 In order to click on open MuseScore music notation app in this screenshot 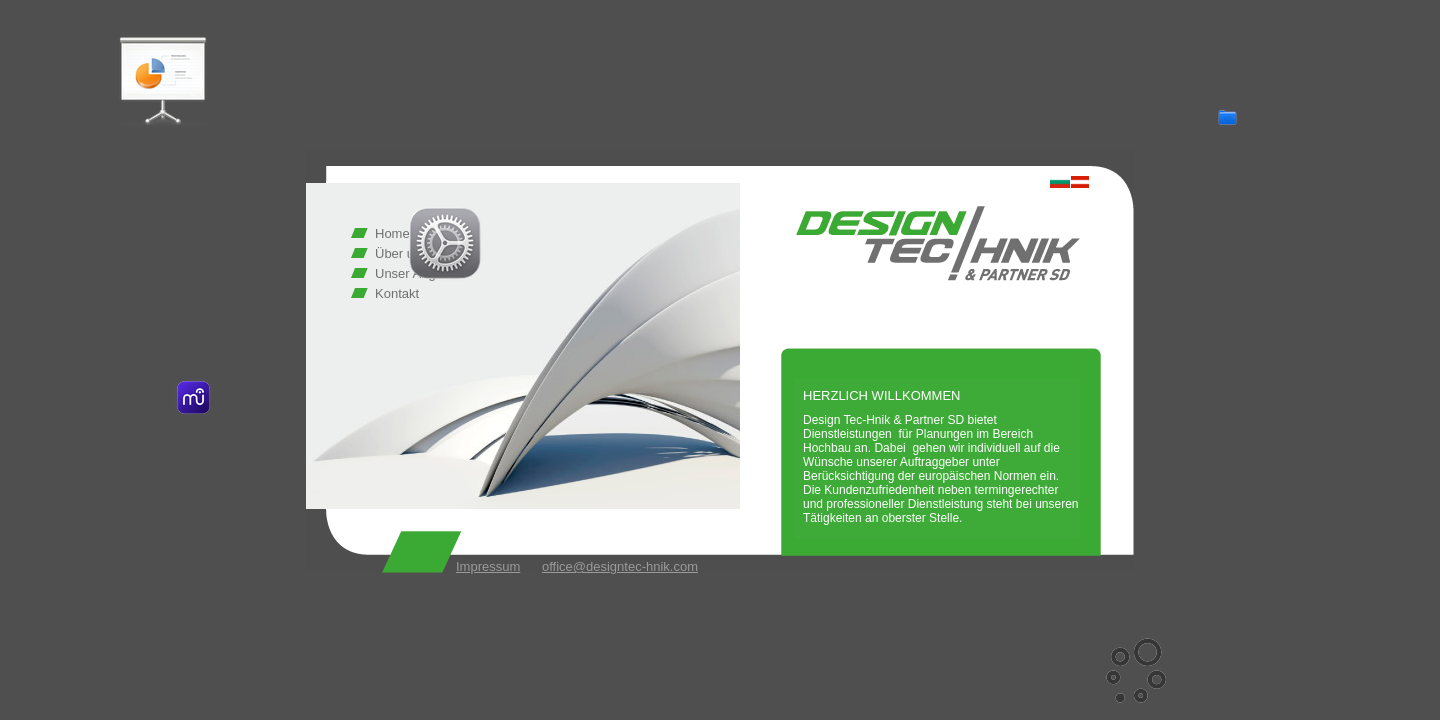, I will do `click(193, 397)`.